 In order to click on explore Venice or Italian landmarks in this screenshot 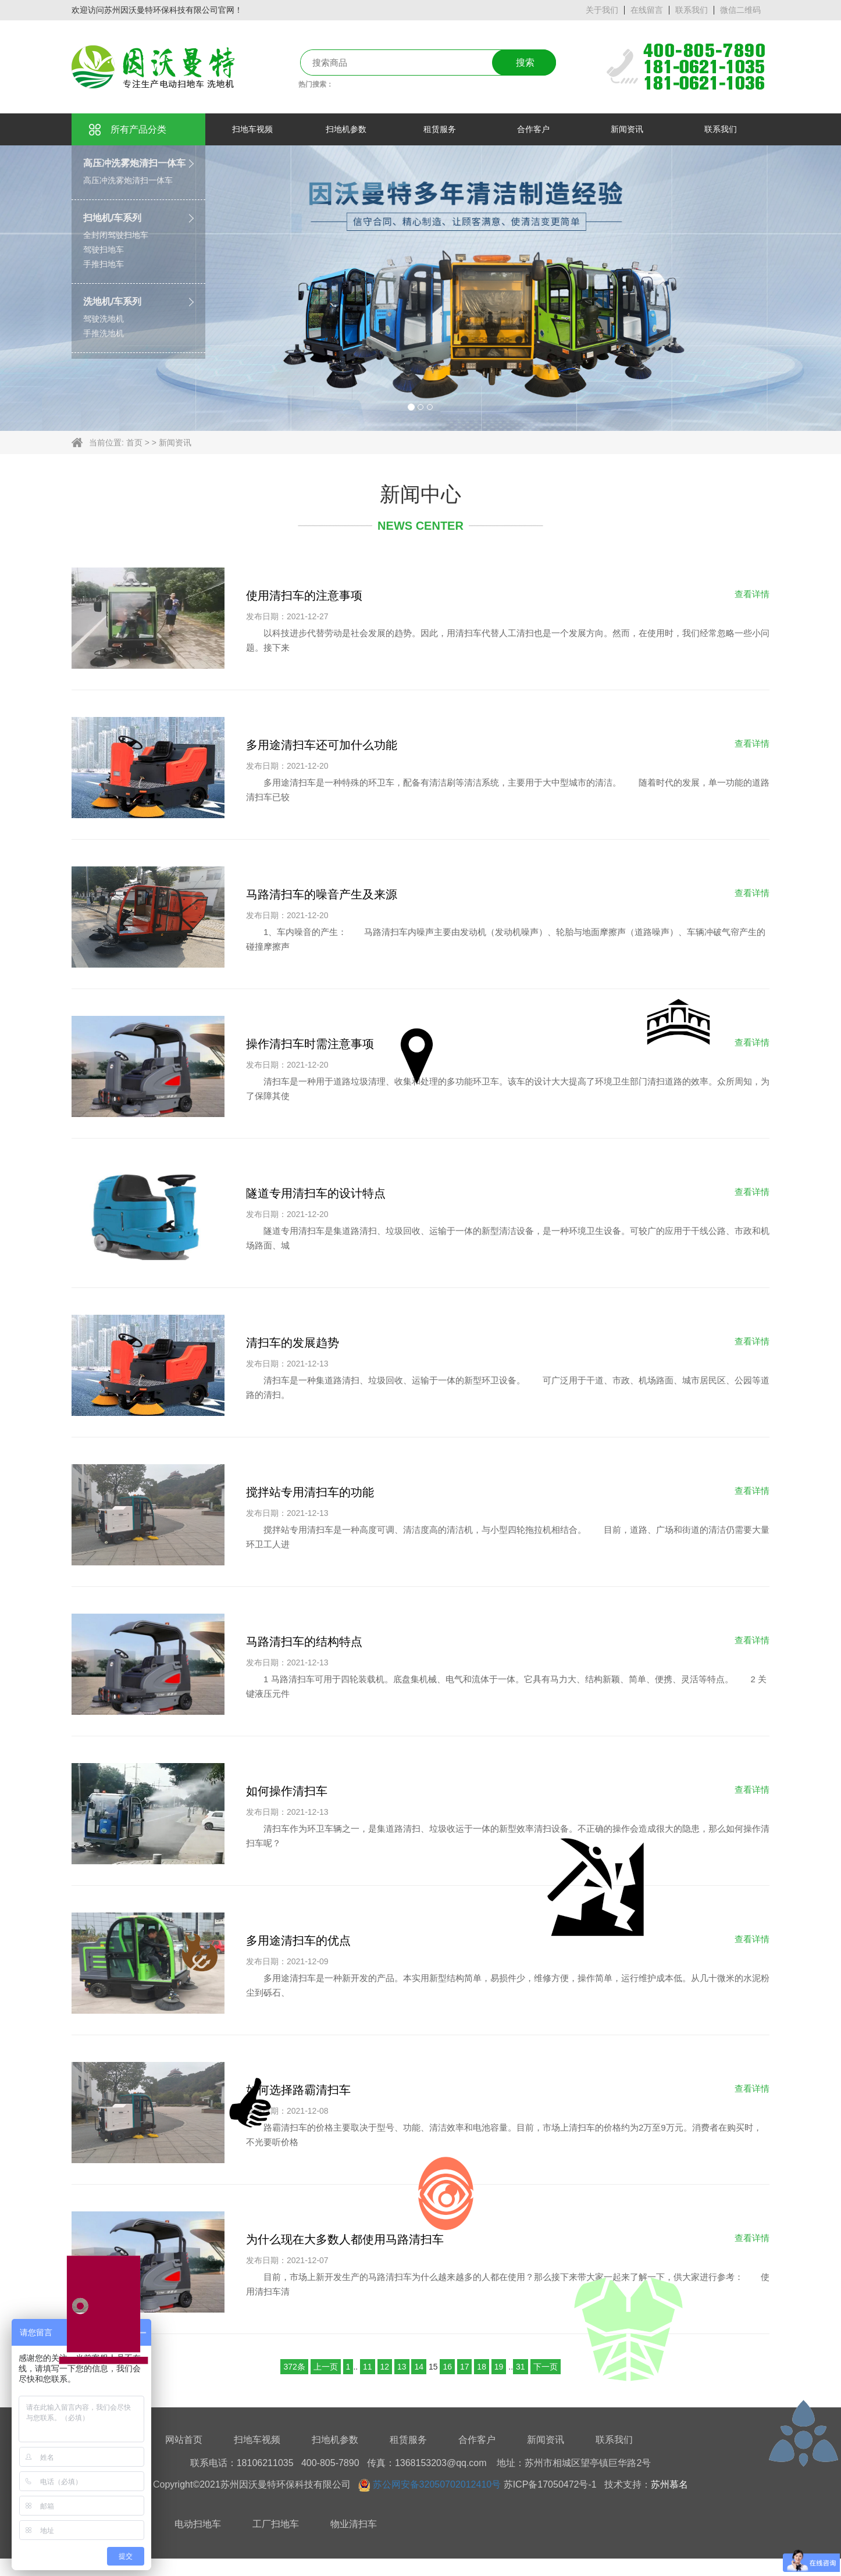, I will do `click(678, 1027)`.